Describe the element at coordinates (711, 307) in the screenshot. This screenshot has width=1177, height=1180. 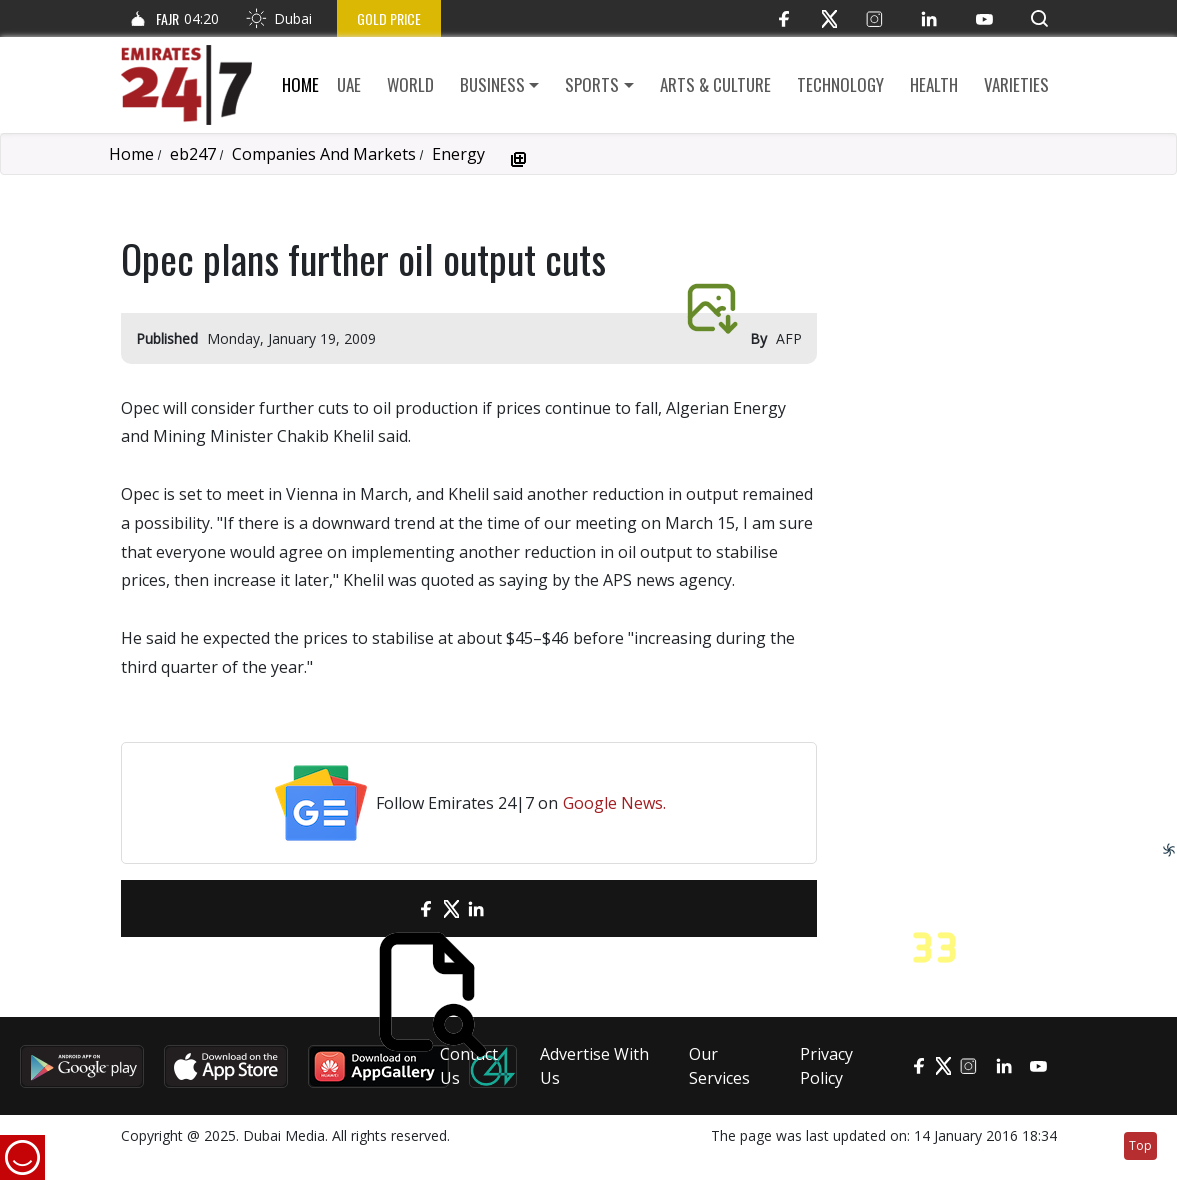
I see `download image to device` at that location.